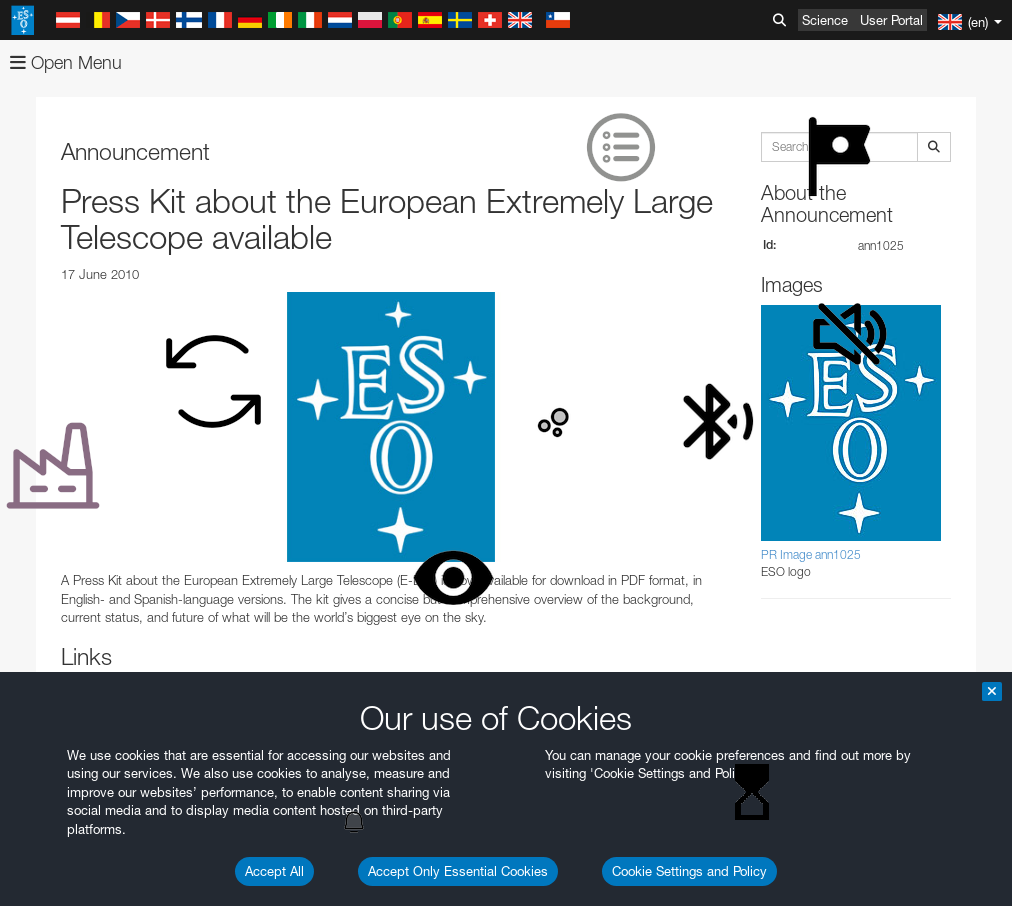 The image size is (1012, 906). I want to click on mute audio or sound, so click(849, 334).